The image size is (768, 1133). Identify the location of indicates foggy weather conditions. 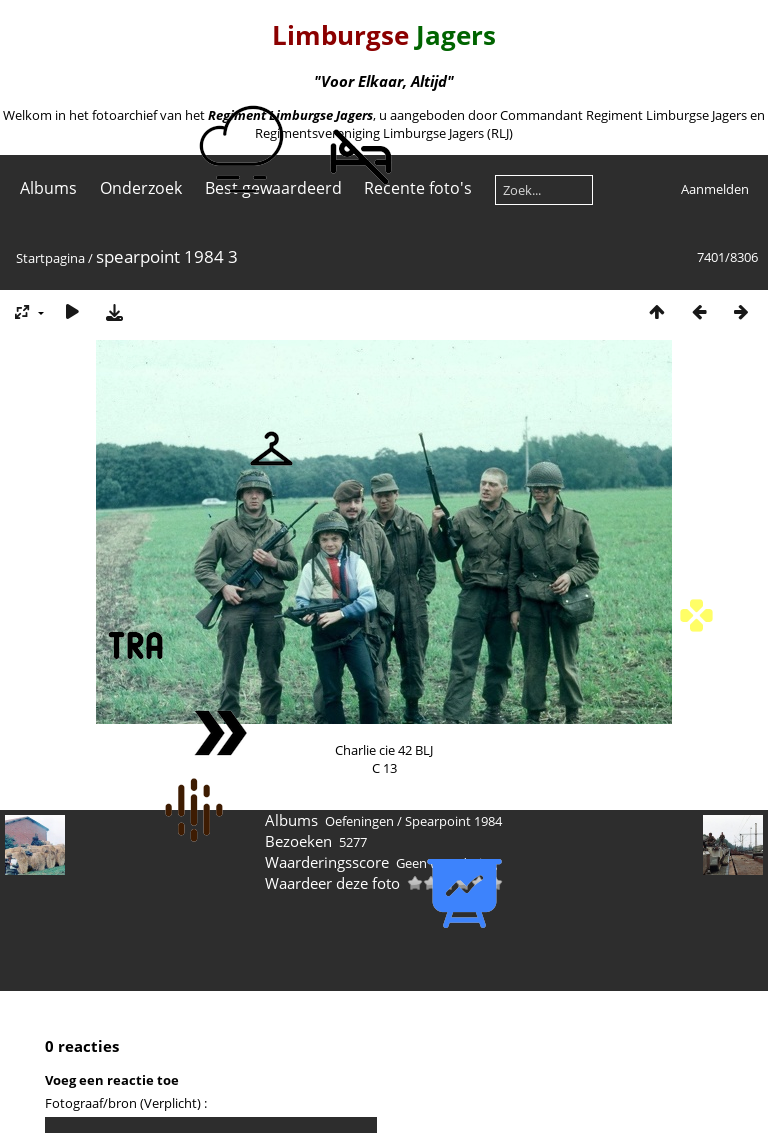
(241, 147).